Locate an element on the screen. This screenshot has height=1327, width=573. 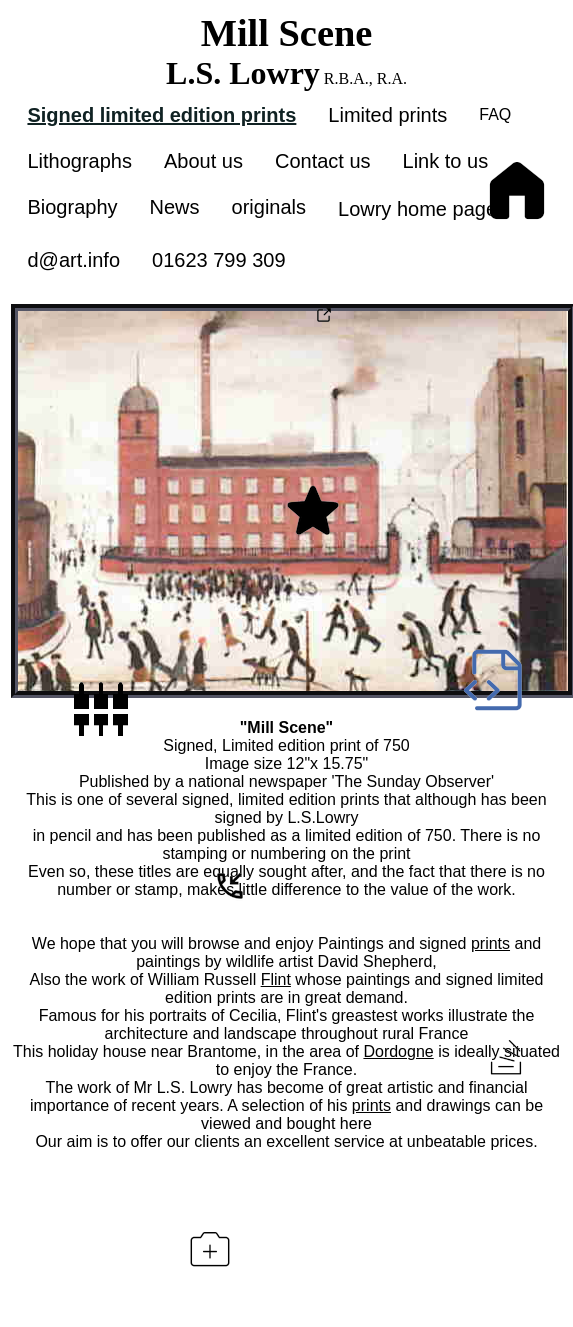
view source code file is located at coordinates (497, 680).